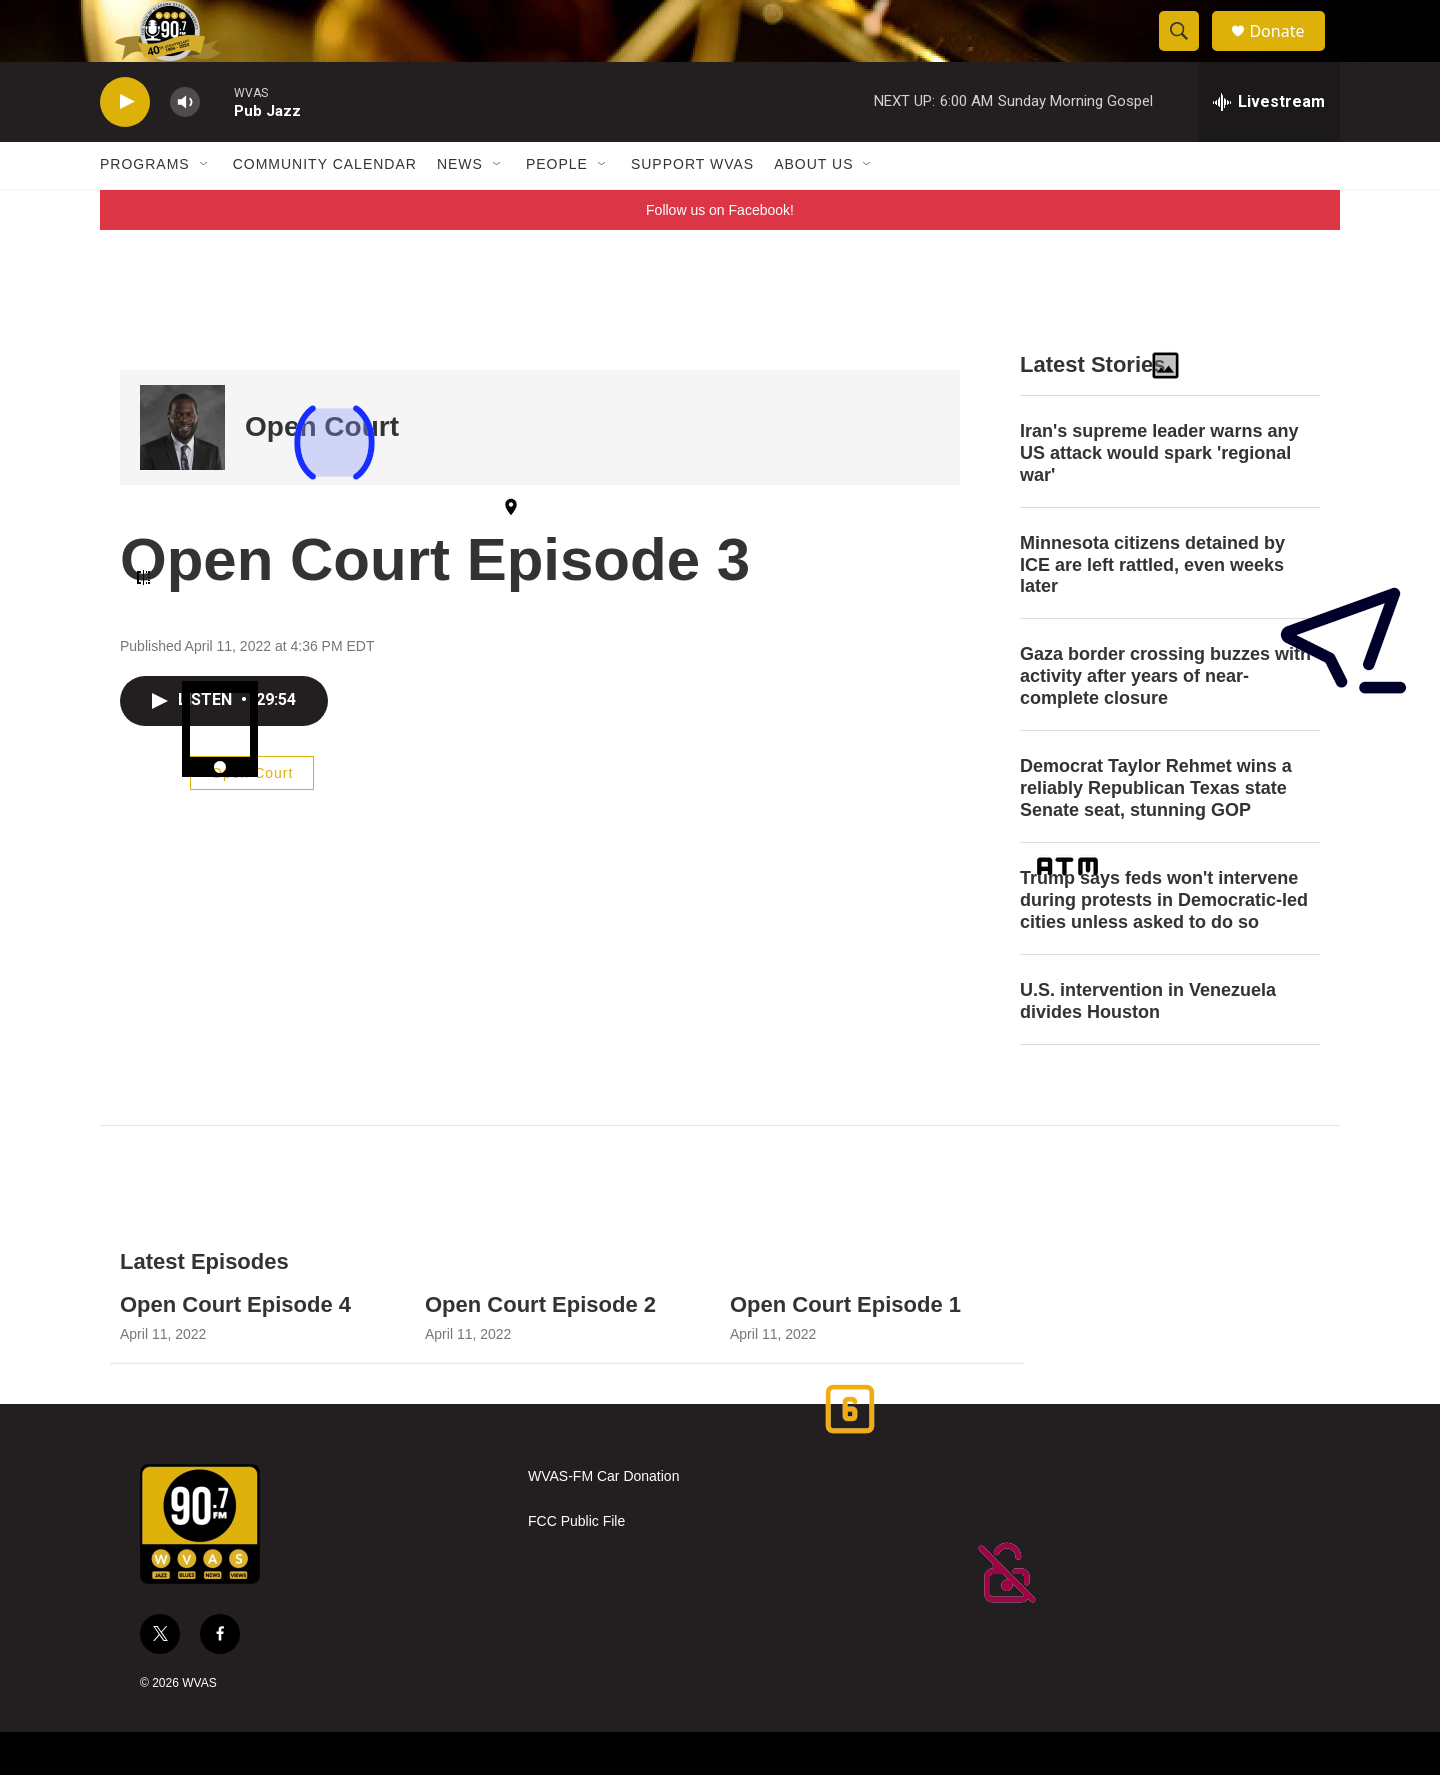 The height and width of the screenshot is (1775, 1440). Describe the element at coordinates (1007, 1574) in the screenshot. I see `unlock feature is unavailable or disabled` at that location.